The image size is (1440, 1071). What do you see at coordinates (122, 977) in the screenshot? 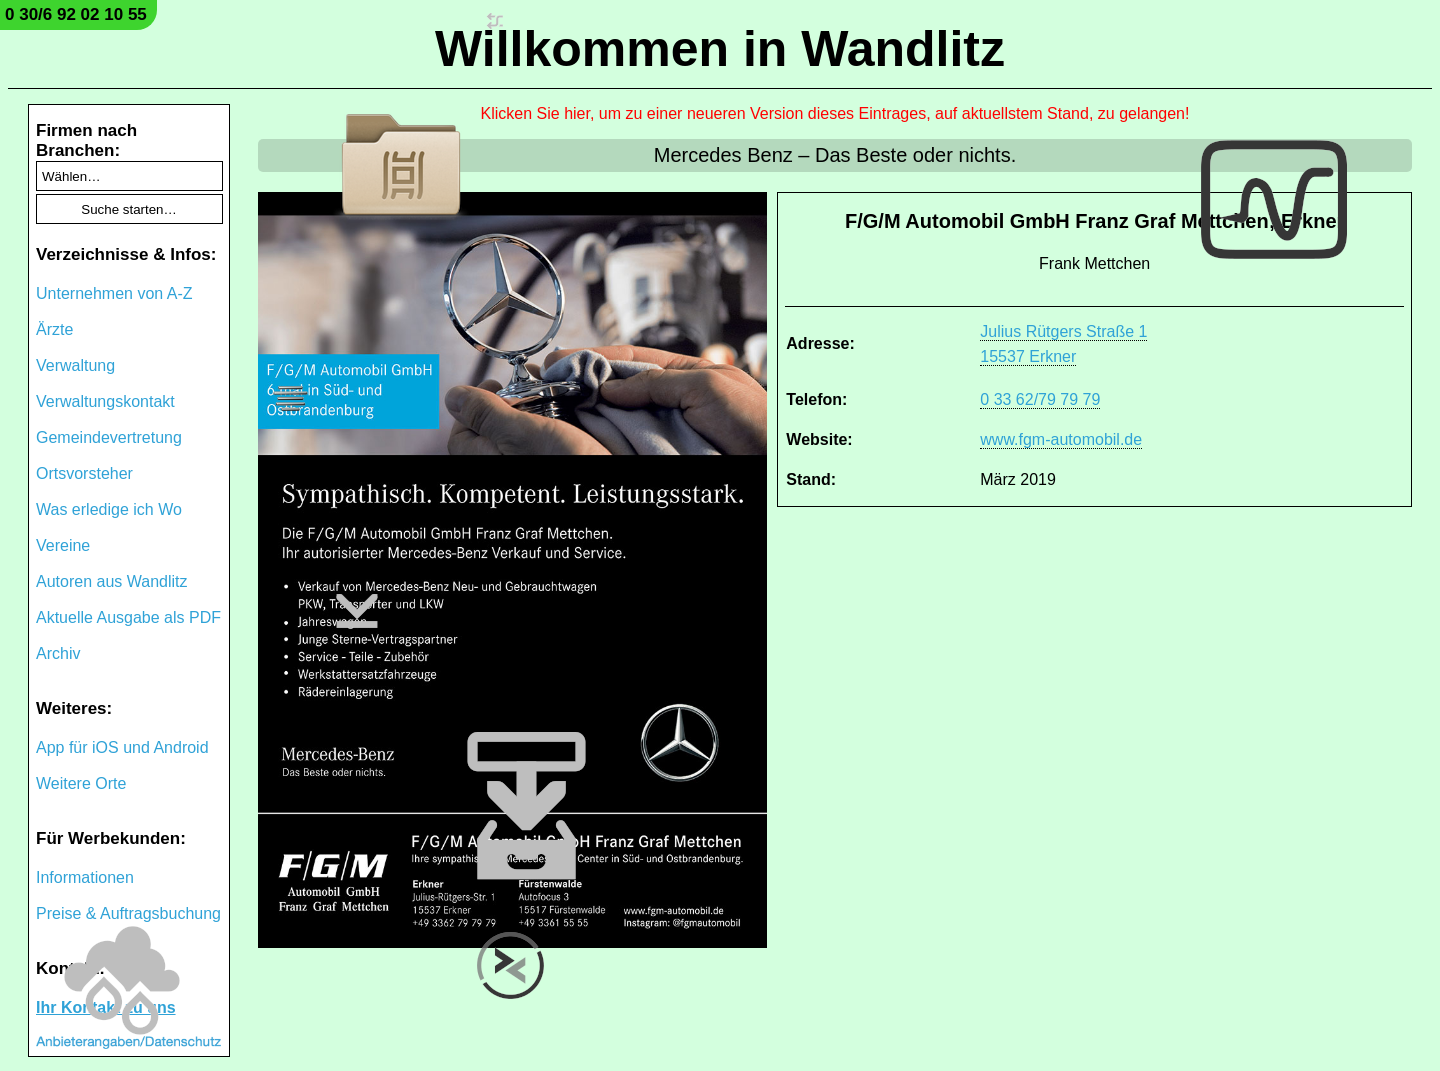
I see `indicates scattered showers or light rain conditions` at bounding box center [122, 977].